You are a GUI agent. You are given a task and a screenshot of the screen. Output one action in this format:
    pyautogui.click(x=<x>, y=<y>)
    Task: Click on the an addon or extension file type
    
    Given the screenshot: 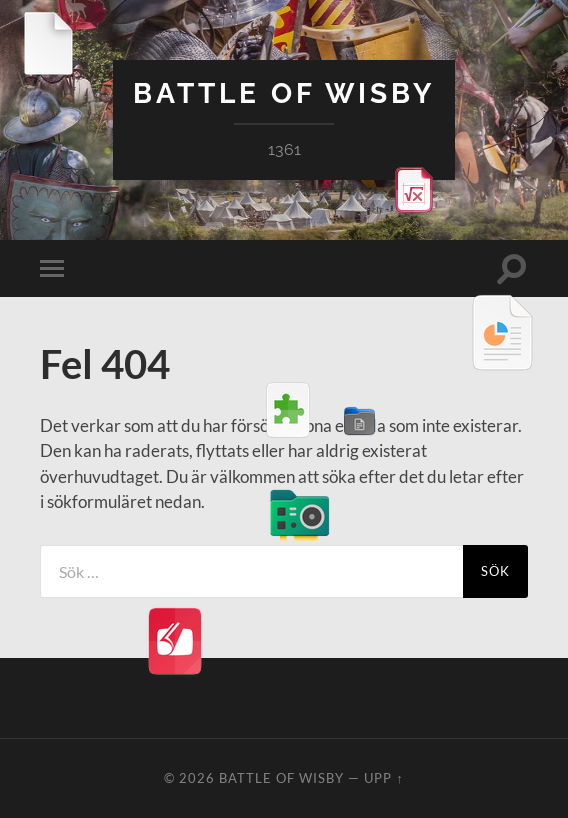 What is the action you would take?
    pyautogui.click(x=288, y=410)
    